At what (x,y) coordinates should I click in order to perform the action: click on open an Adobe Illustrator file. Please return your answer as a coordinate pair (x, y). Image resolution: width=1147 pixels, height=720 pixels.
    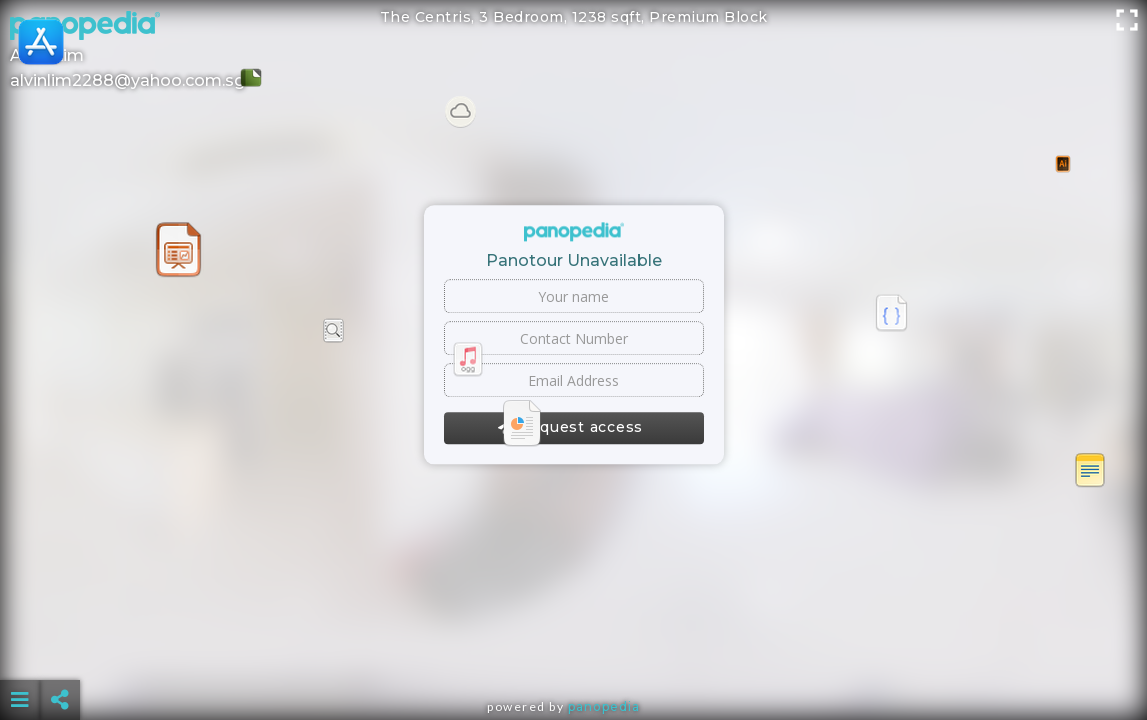
    Looking at the image, I should click on (1063, 164).